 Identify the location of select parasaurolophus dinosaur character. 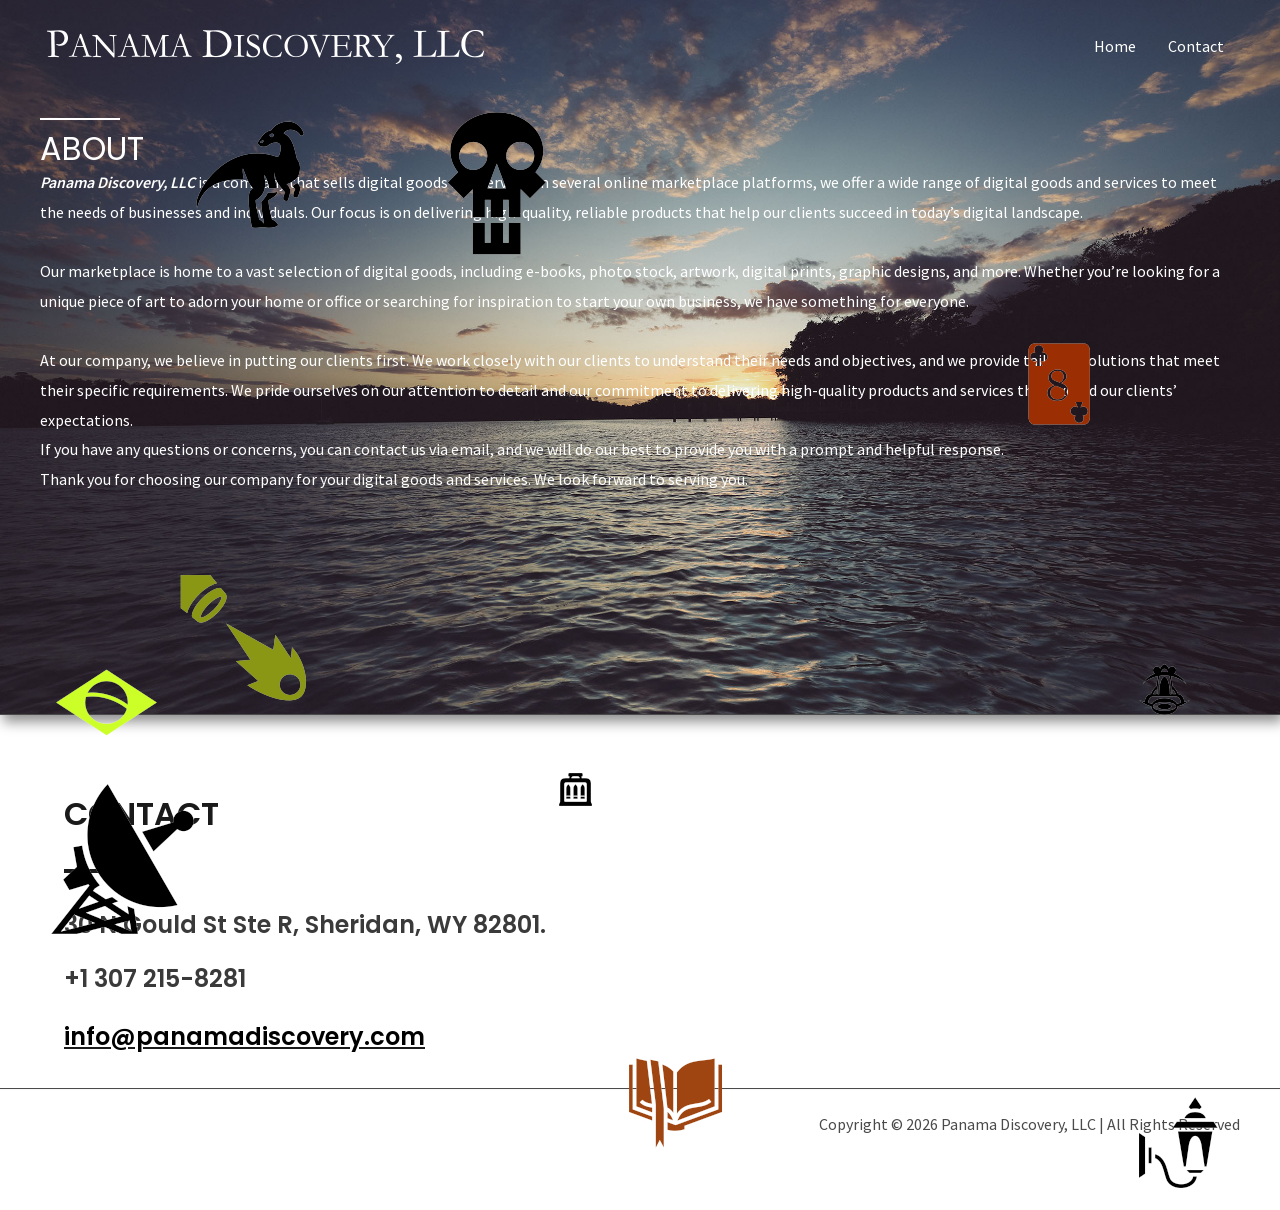
(250, 175).